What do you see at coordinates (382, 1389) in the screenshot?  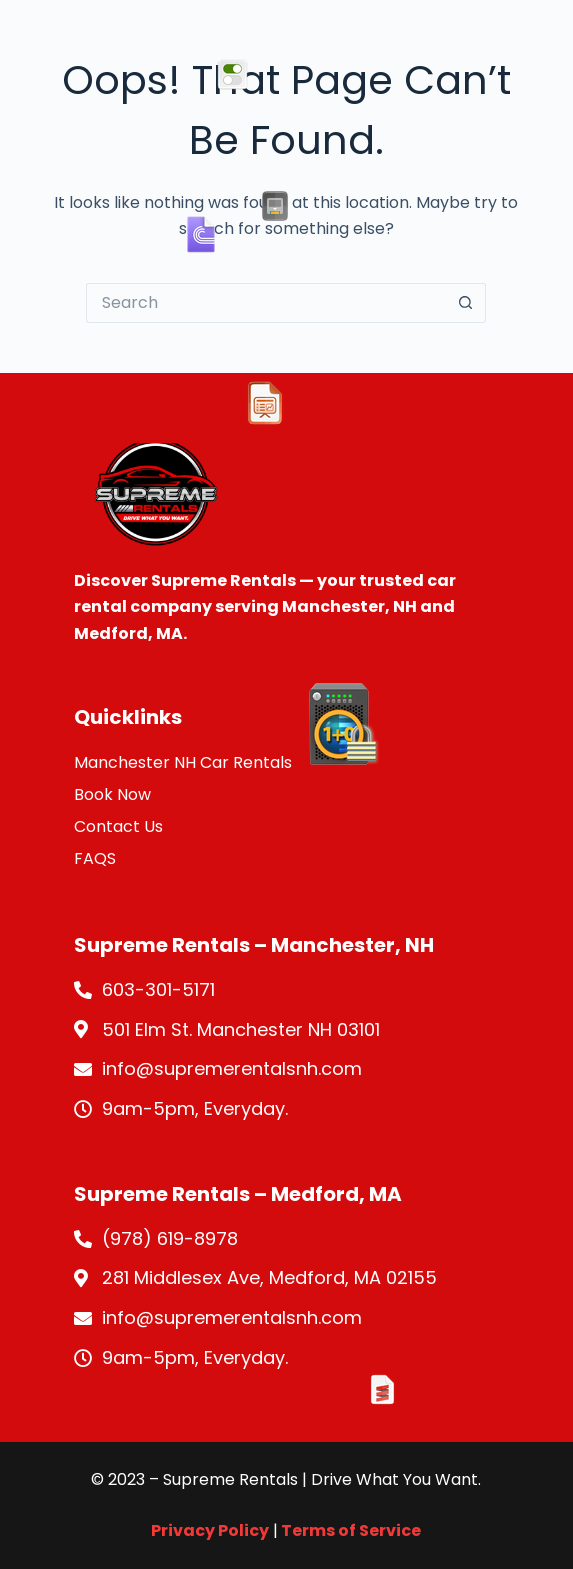 I see `a scala programming language source file` at bounding box center [382, 1389].